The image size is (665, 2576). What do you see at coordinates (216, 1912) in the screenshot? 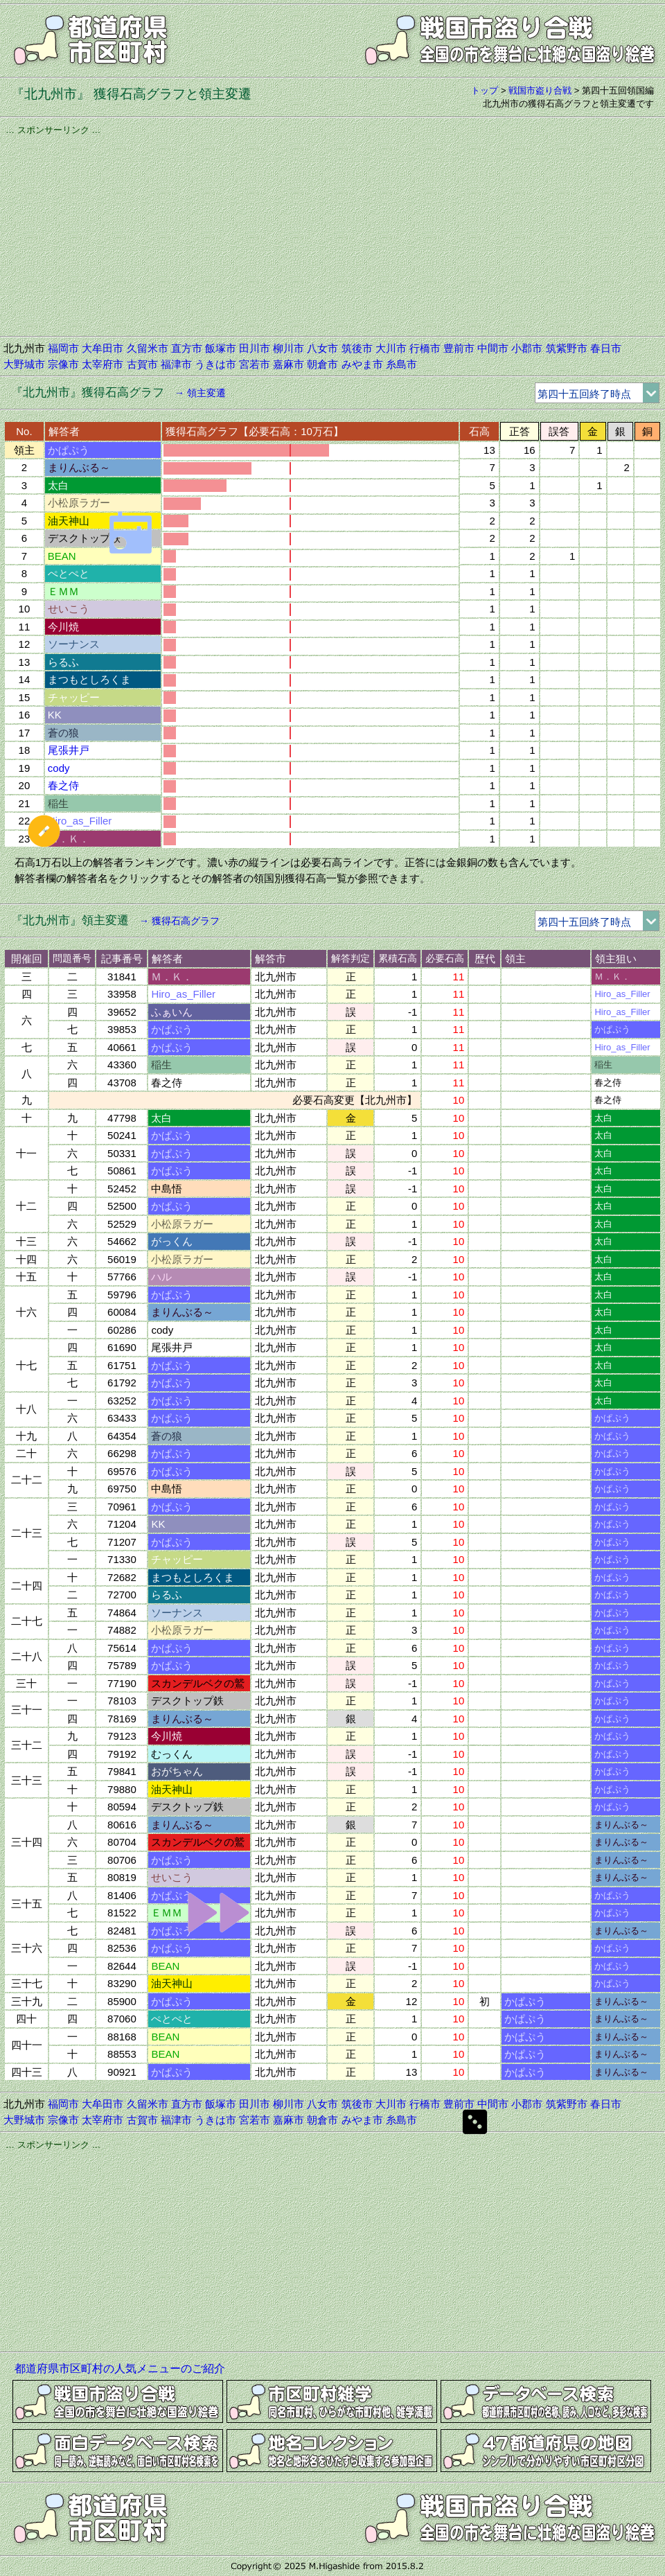
I see `fast forward media playback` at bounding box center [216, 1912].